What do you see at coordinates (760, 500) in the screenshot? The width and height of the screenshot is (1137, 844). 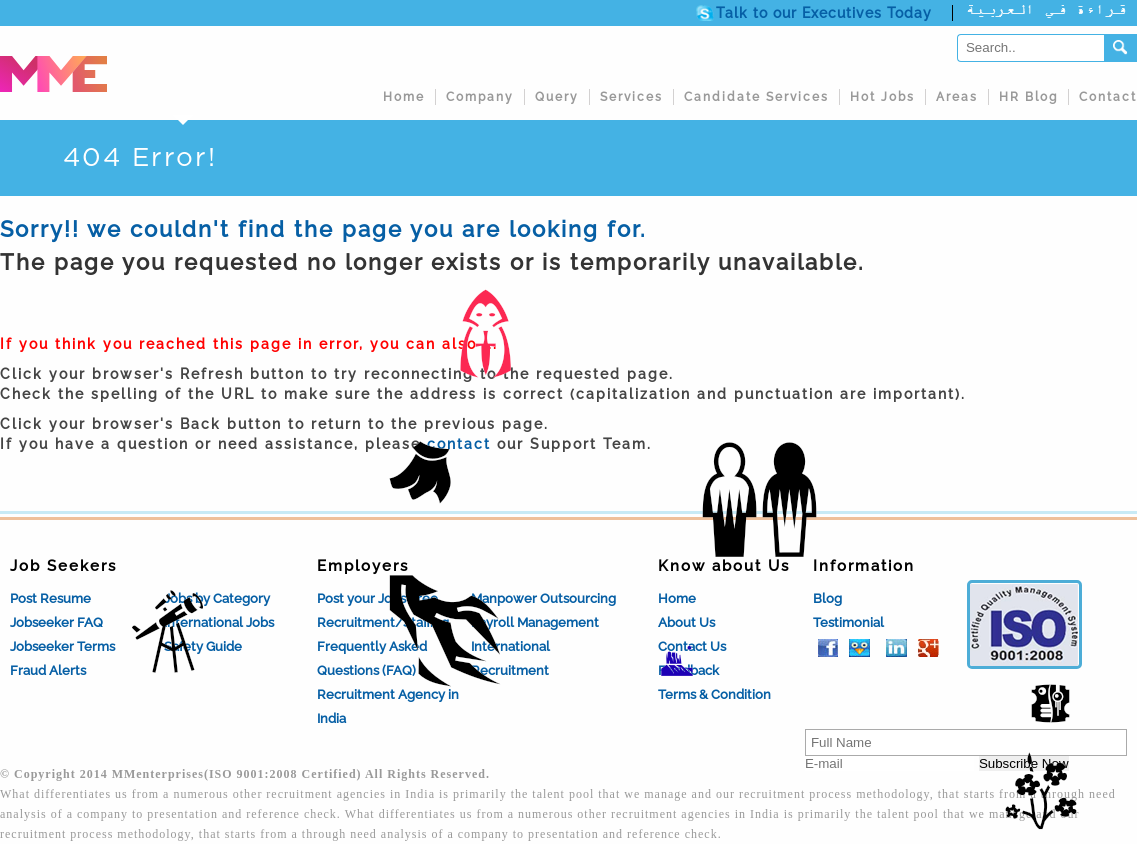 I see `swap character or avatar body` at bounding box center [760, 500].